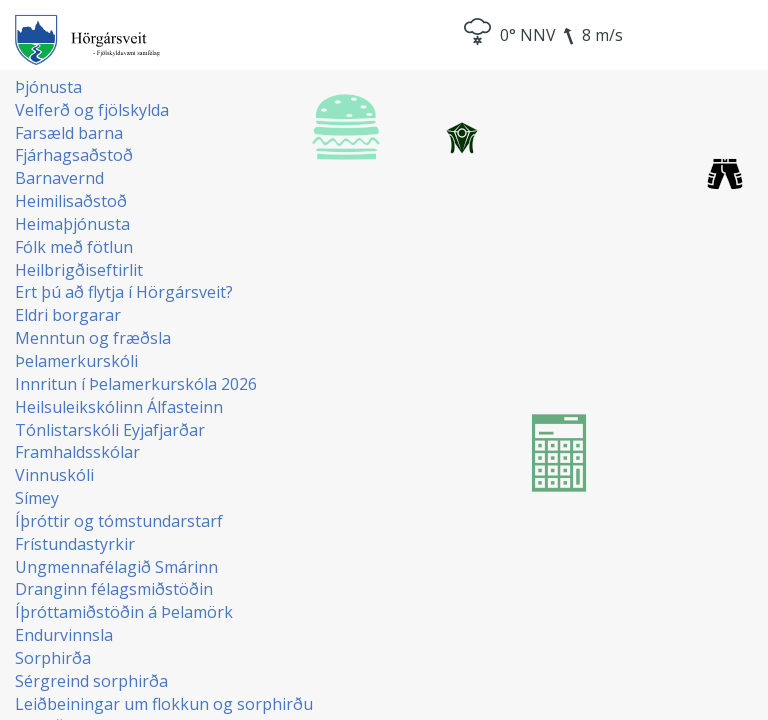  What do you see at coordinates (559, 453) in the screenshot?
I see `open the calculator app` at bounding box center [559, 453].